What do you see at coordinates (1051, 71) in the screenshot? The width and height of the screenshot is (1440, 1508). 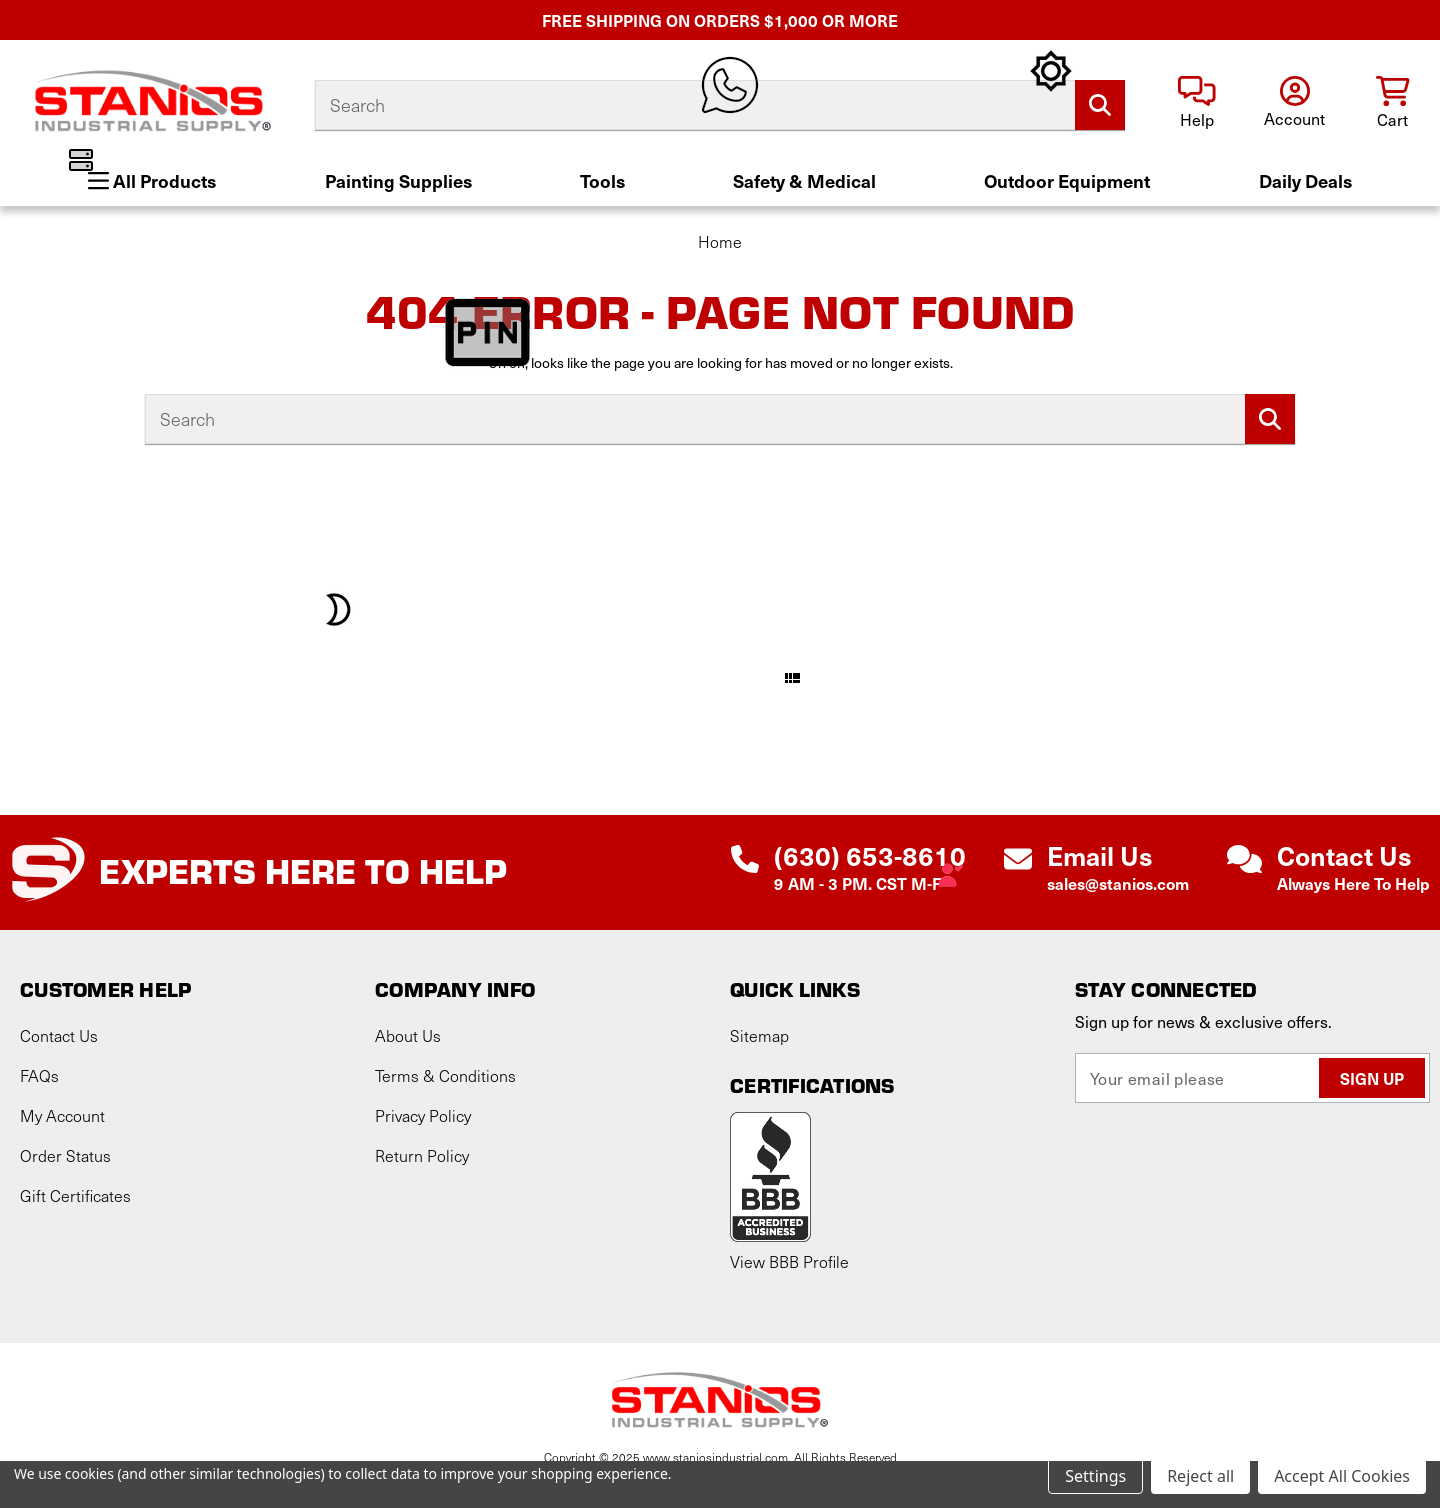 I see `adjust screen brightness settings` at bounding box center [1051, 71].